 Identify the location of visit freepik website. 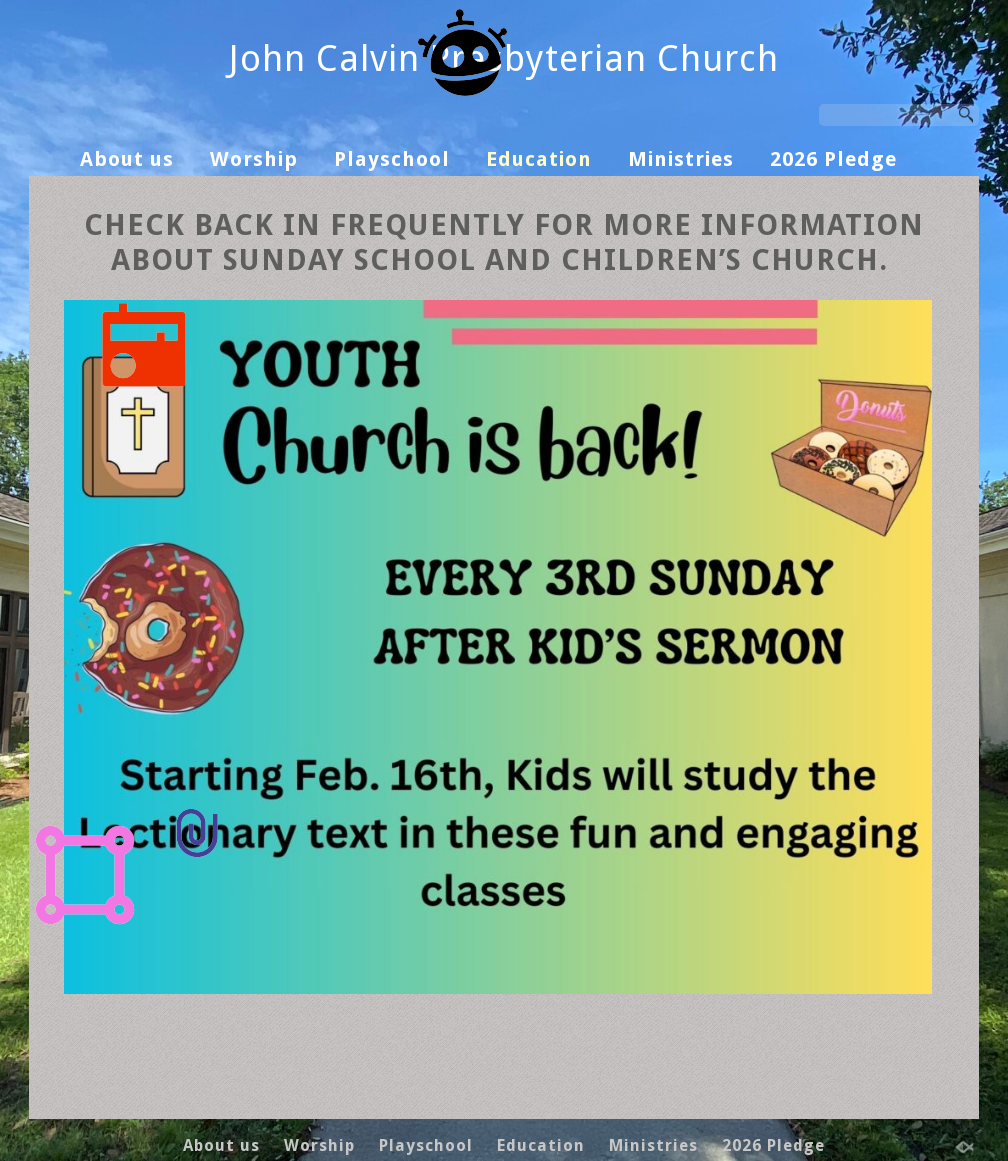
(462, 52).